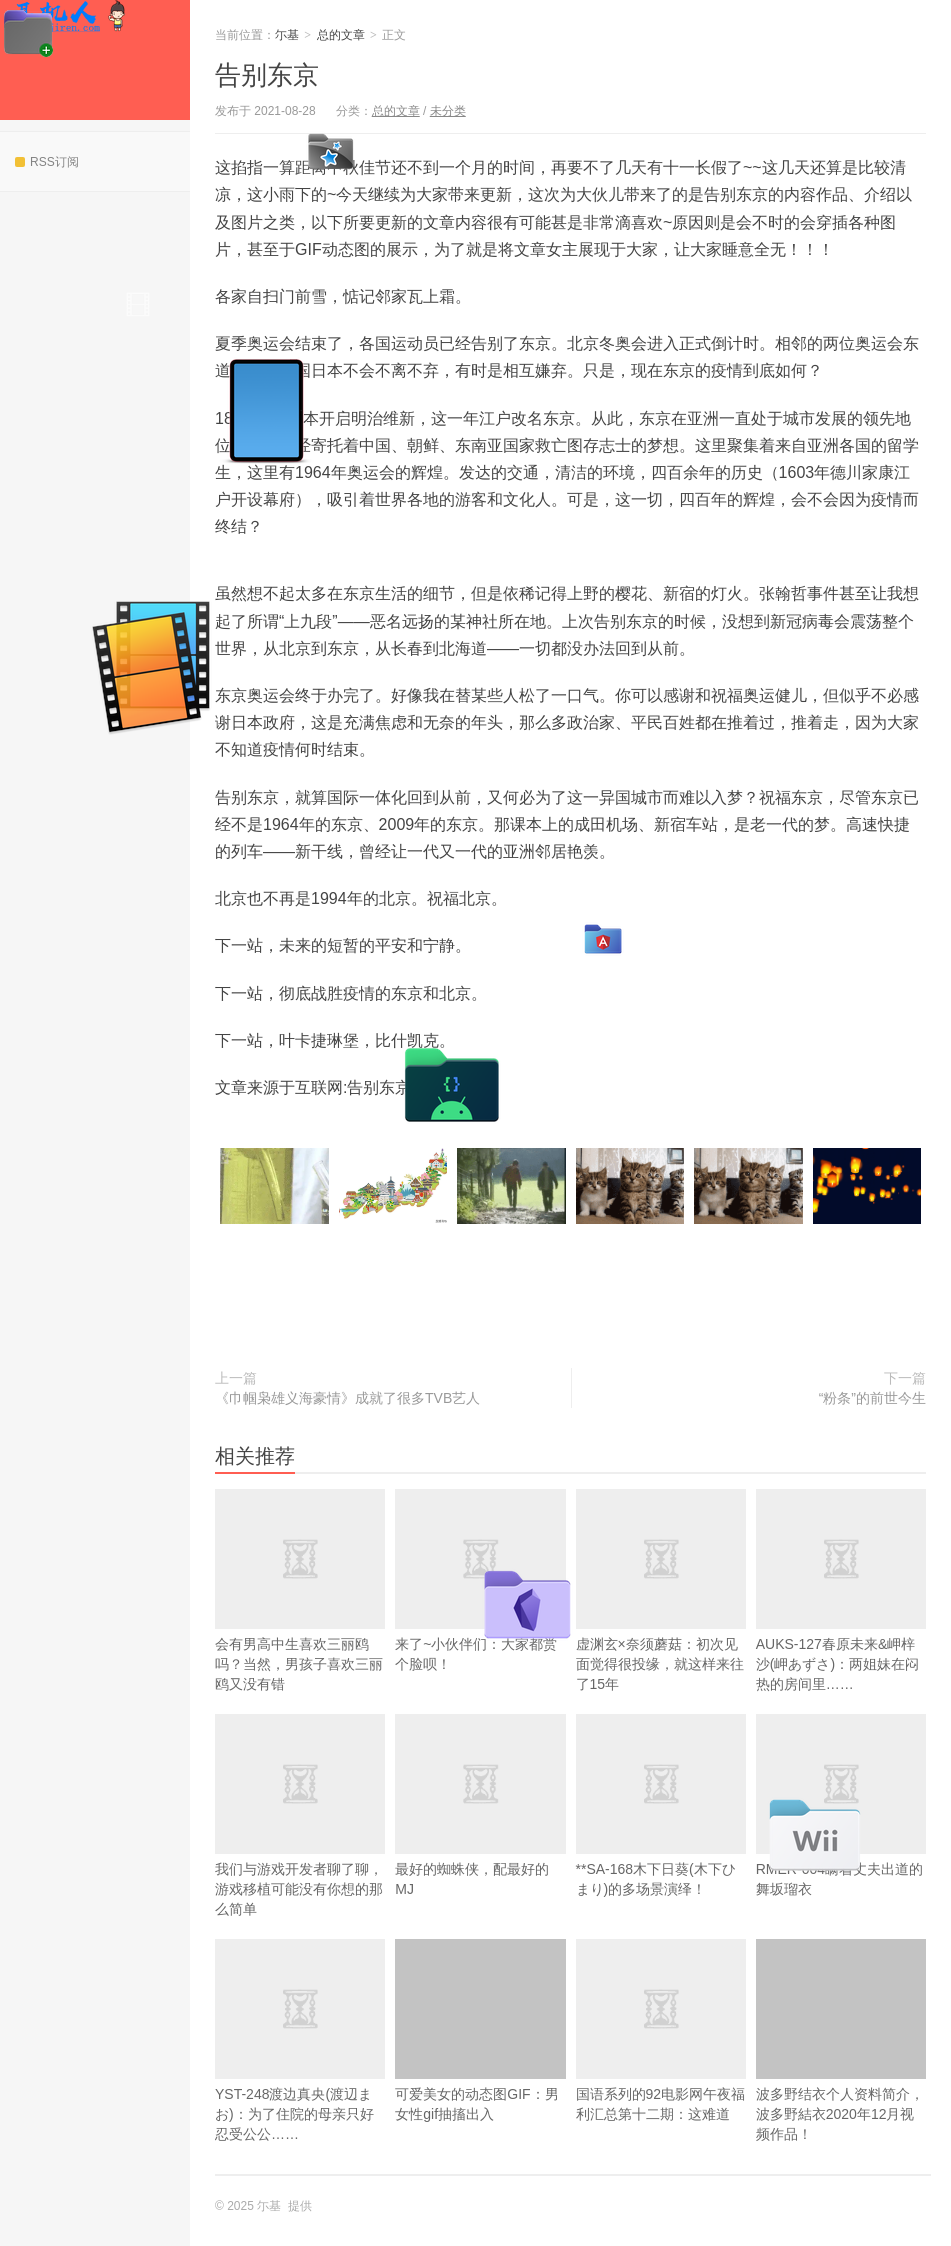  What do you see at coordinates (814, 1837) in the screenshot?
I see `folder for nintendo wii related files and games` at bounding box center [814, 1837].